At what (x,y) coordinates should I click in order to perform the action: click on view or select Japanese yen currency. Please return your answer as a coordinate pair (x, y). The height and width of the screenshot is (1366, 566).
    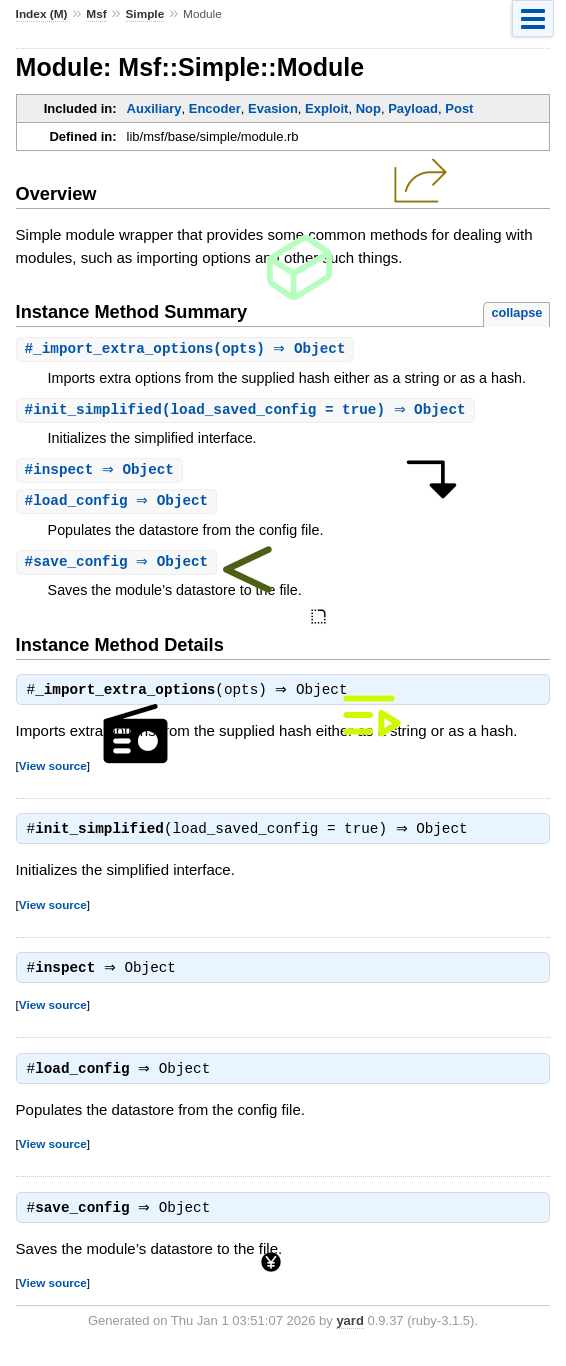
    Looking at the image, I should click on (271, 1262).